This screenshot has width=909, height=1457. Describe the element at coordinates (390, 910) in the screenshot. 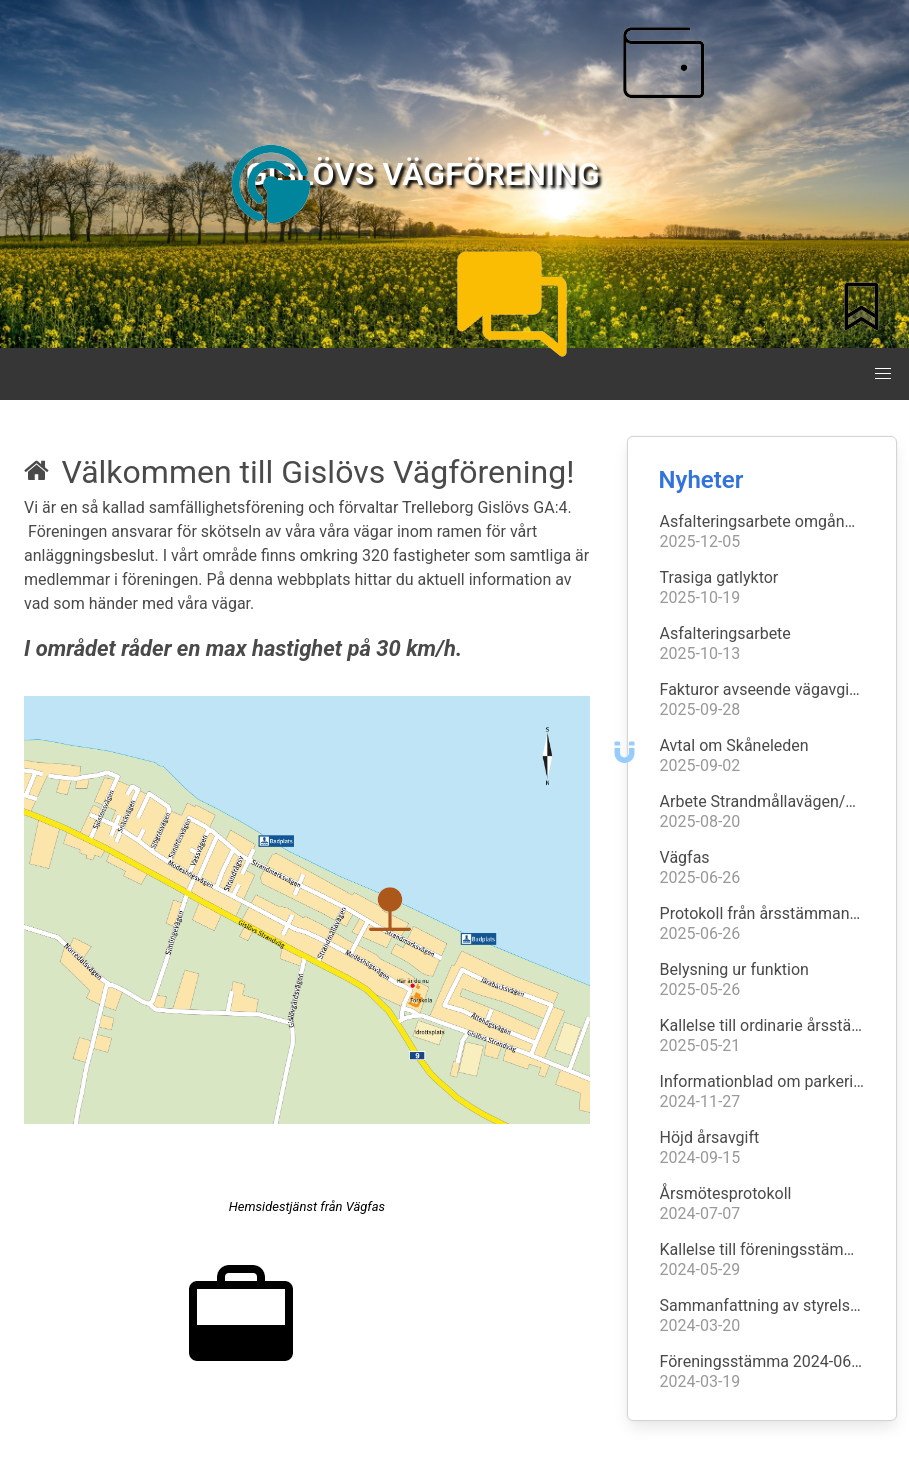

I see `mark a location on the map` at that location.